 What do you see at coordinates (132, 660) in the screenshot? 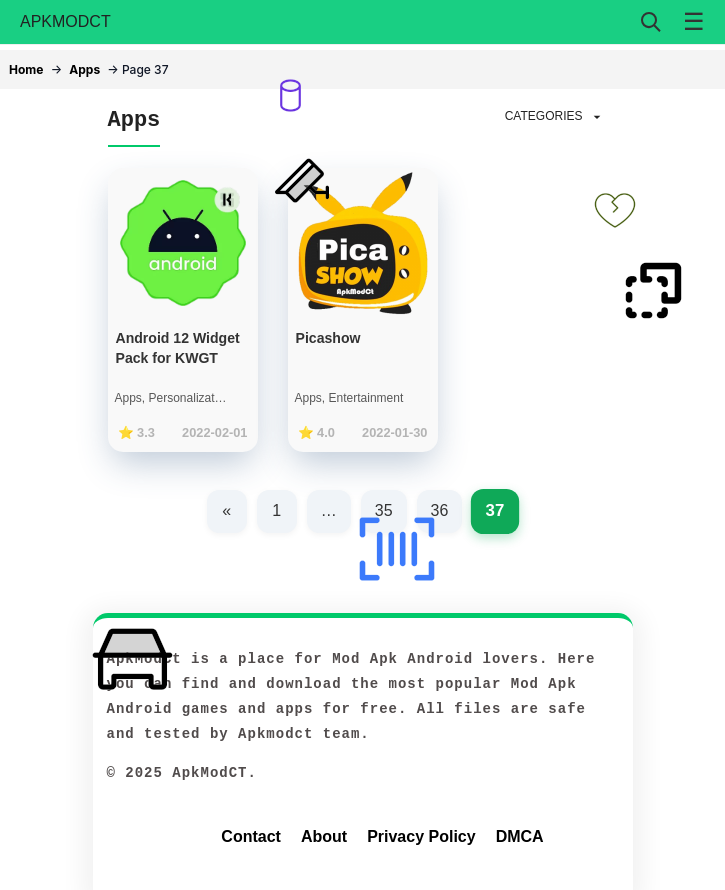
I see `access vehicle or car-related features` at bounding box center [132, 660].